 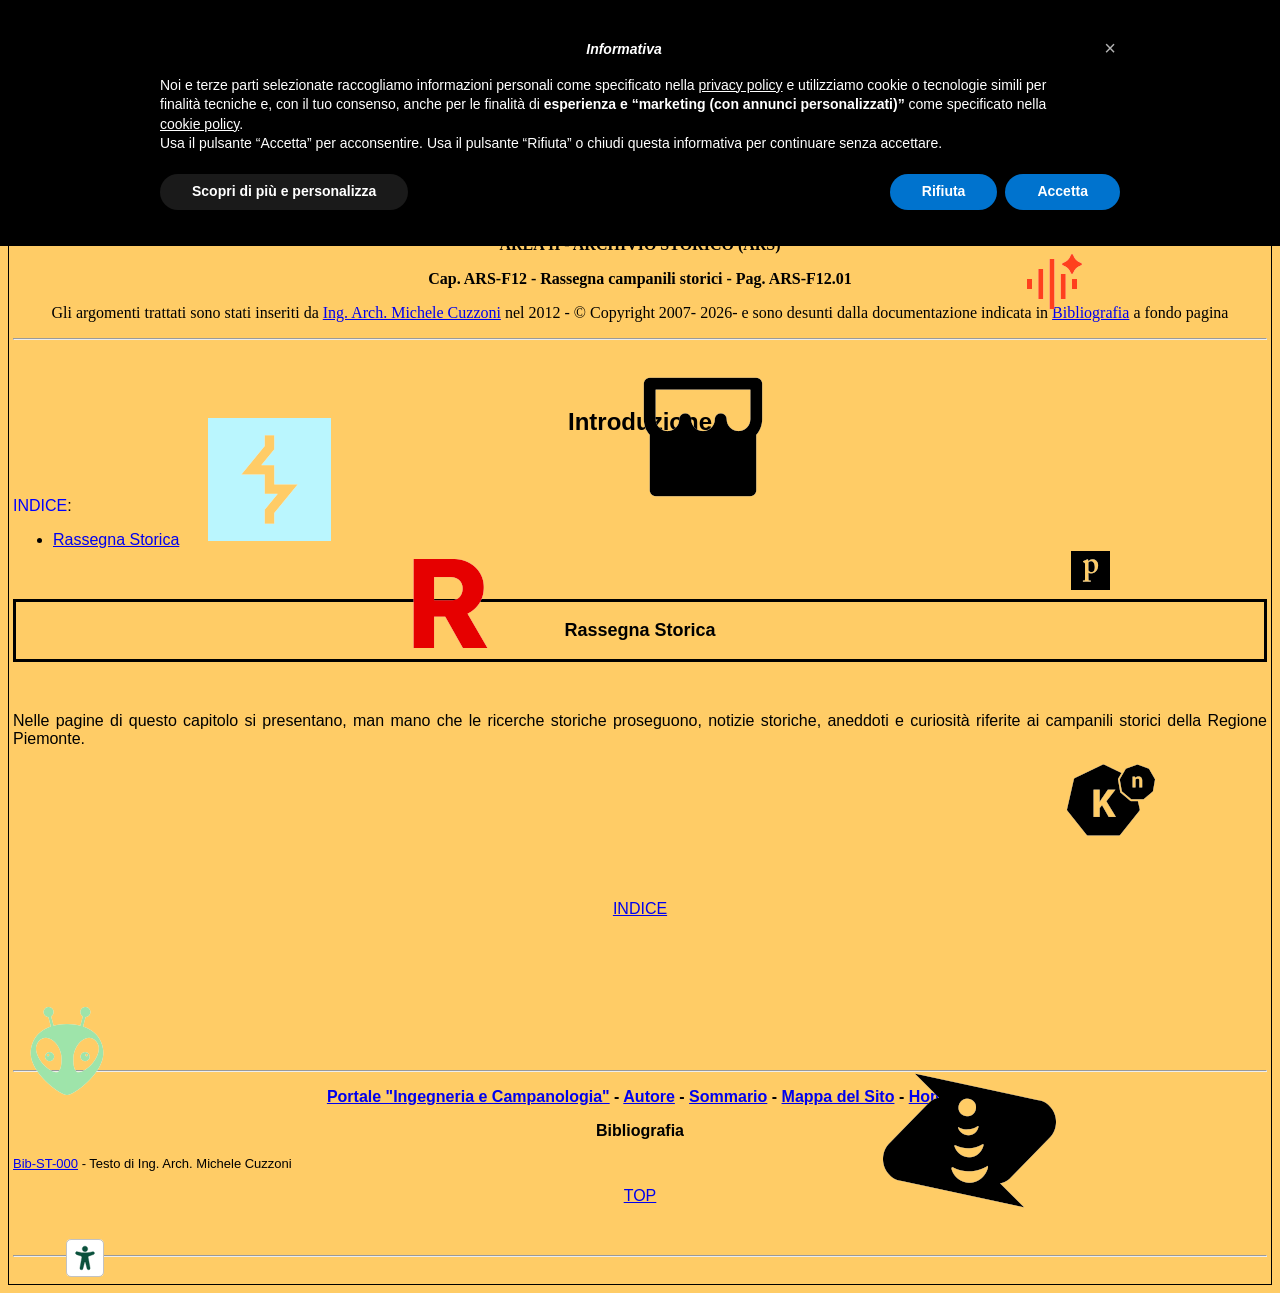 What do you see at coordinates (1090, 570) in the screenshot?
I see `link to Publons researcher profile` at bounding box center [1090, 570].